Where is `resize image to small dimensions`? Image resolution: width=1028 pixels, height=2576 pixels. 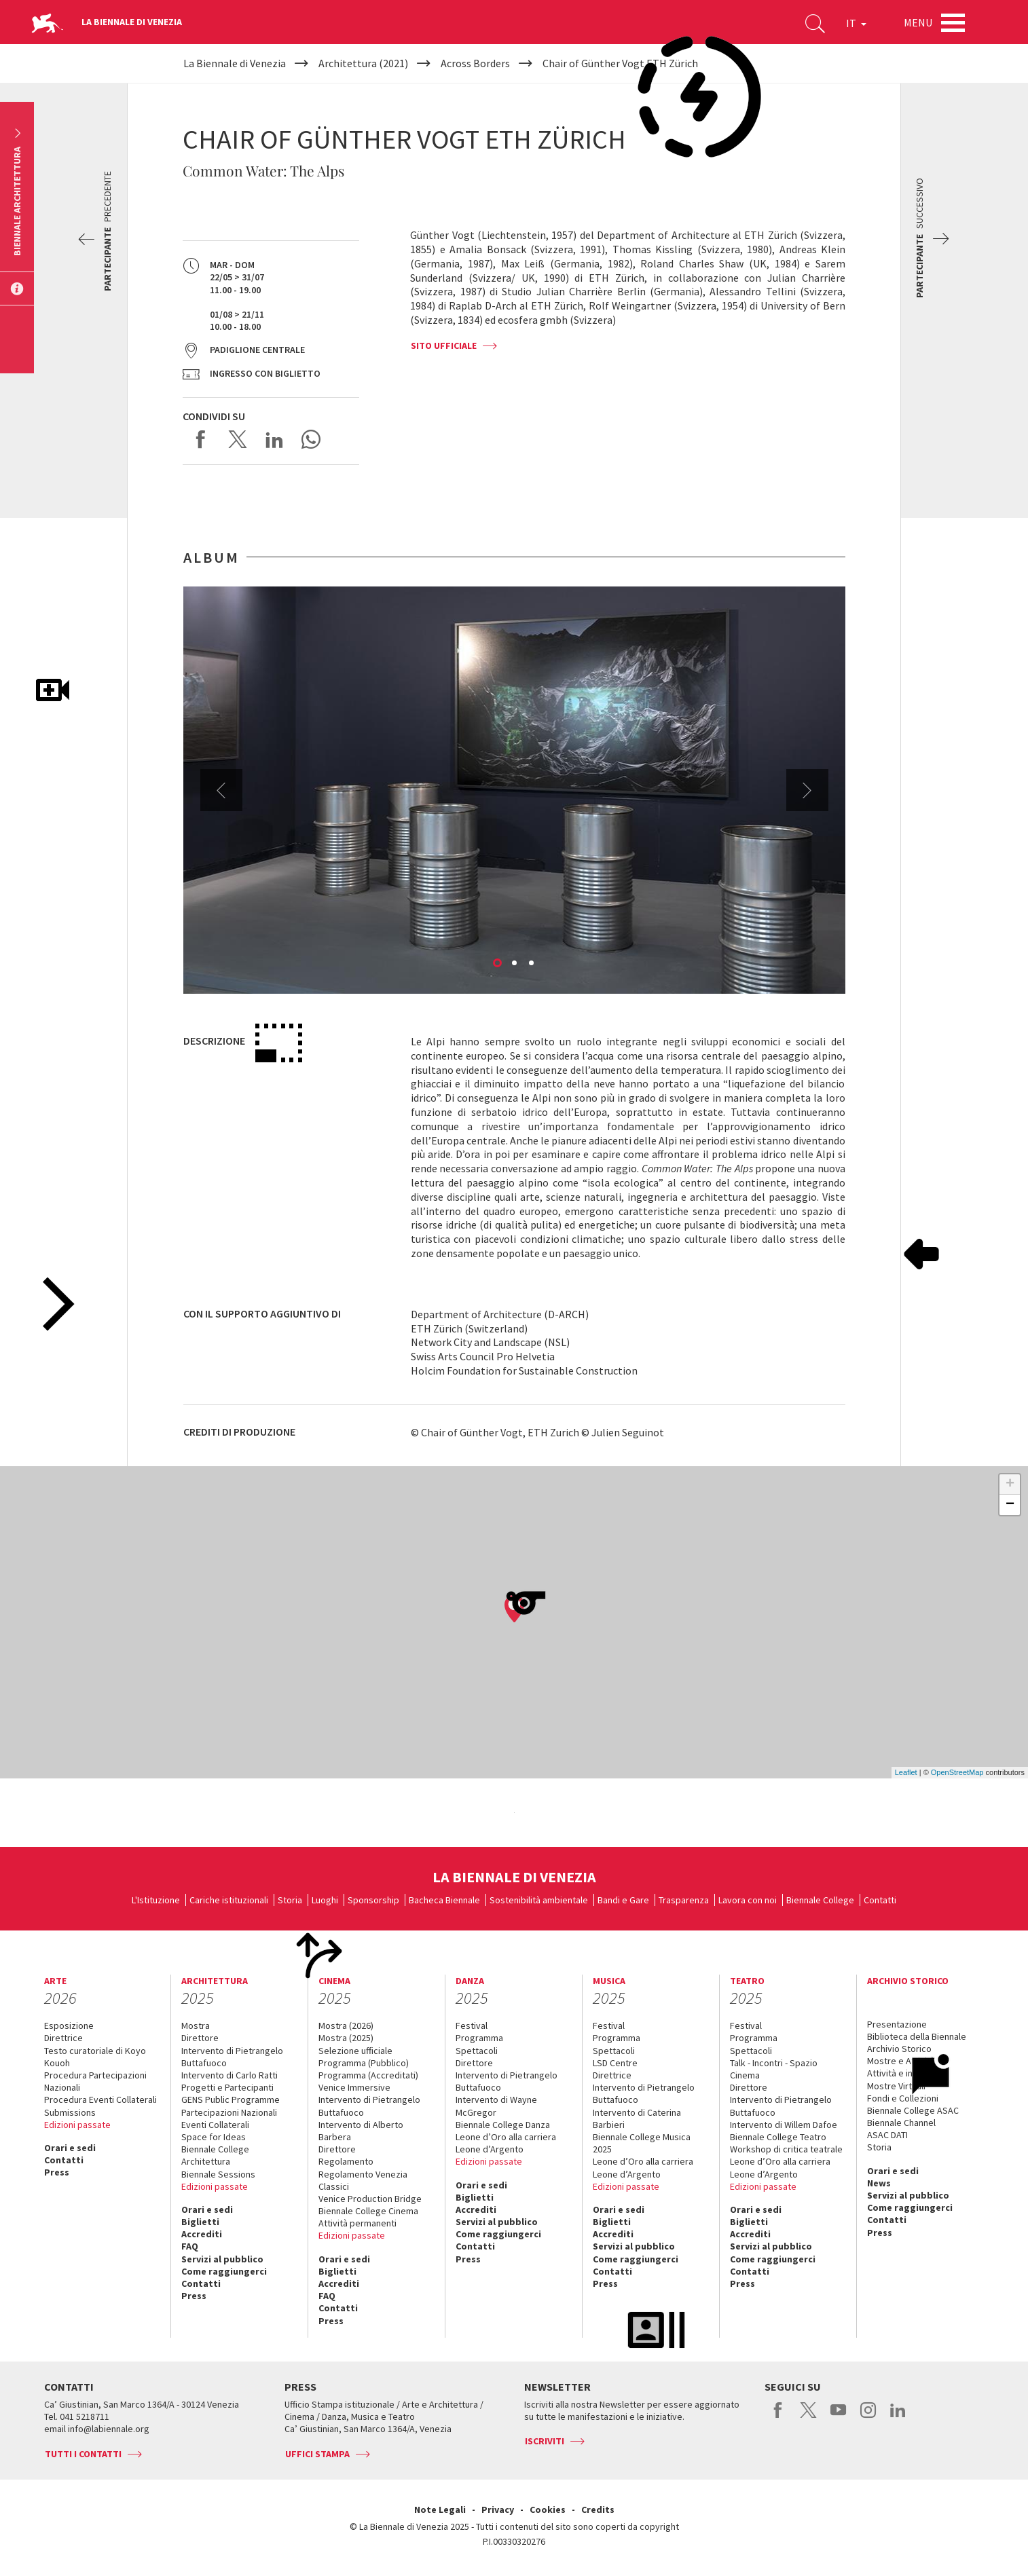 resize image to small dimensions is located at coordinates (278, 1043).